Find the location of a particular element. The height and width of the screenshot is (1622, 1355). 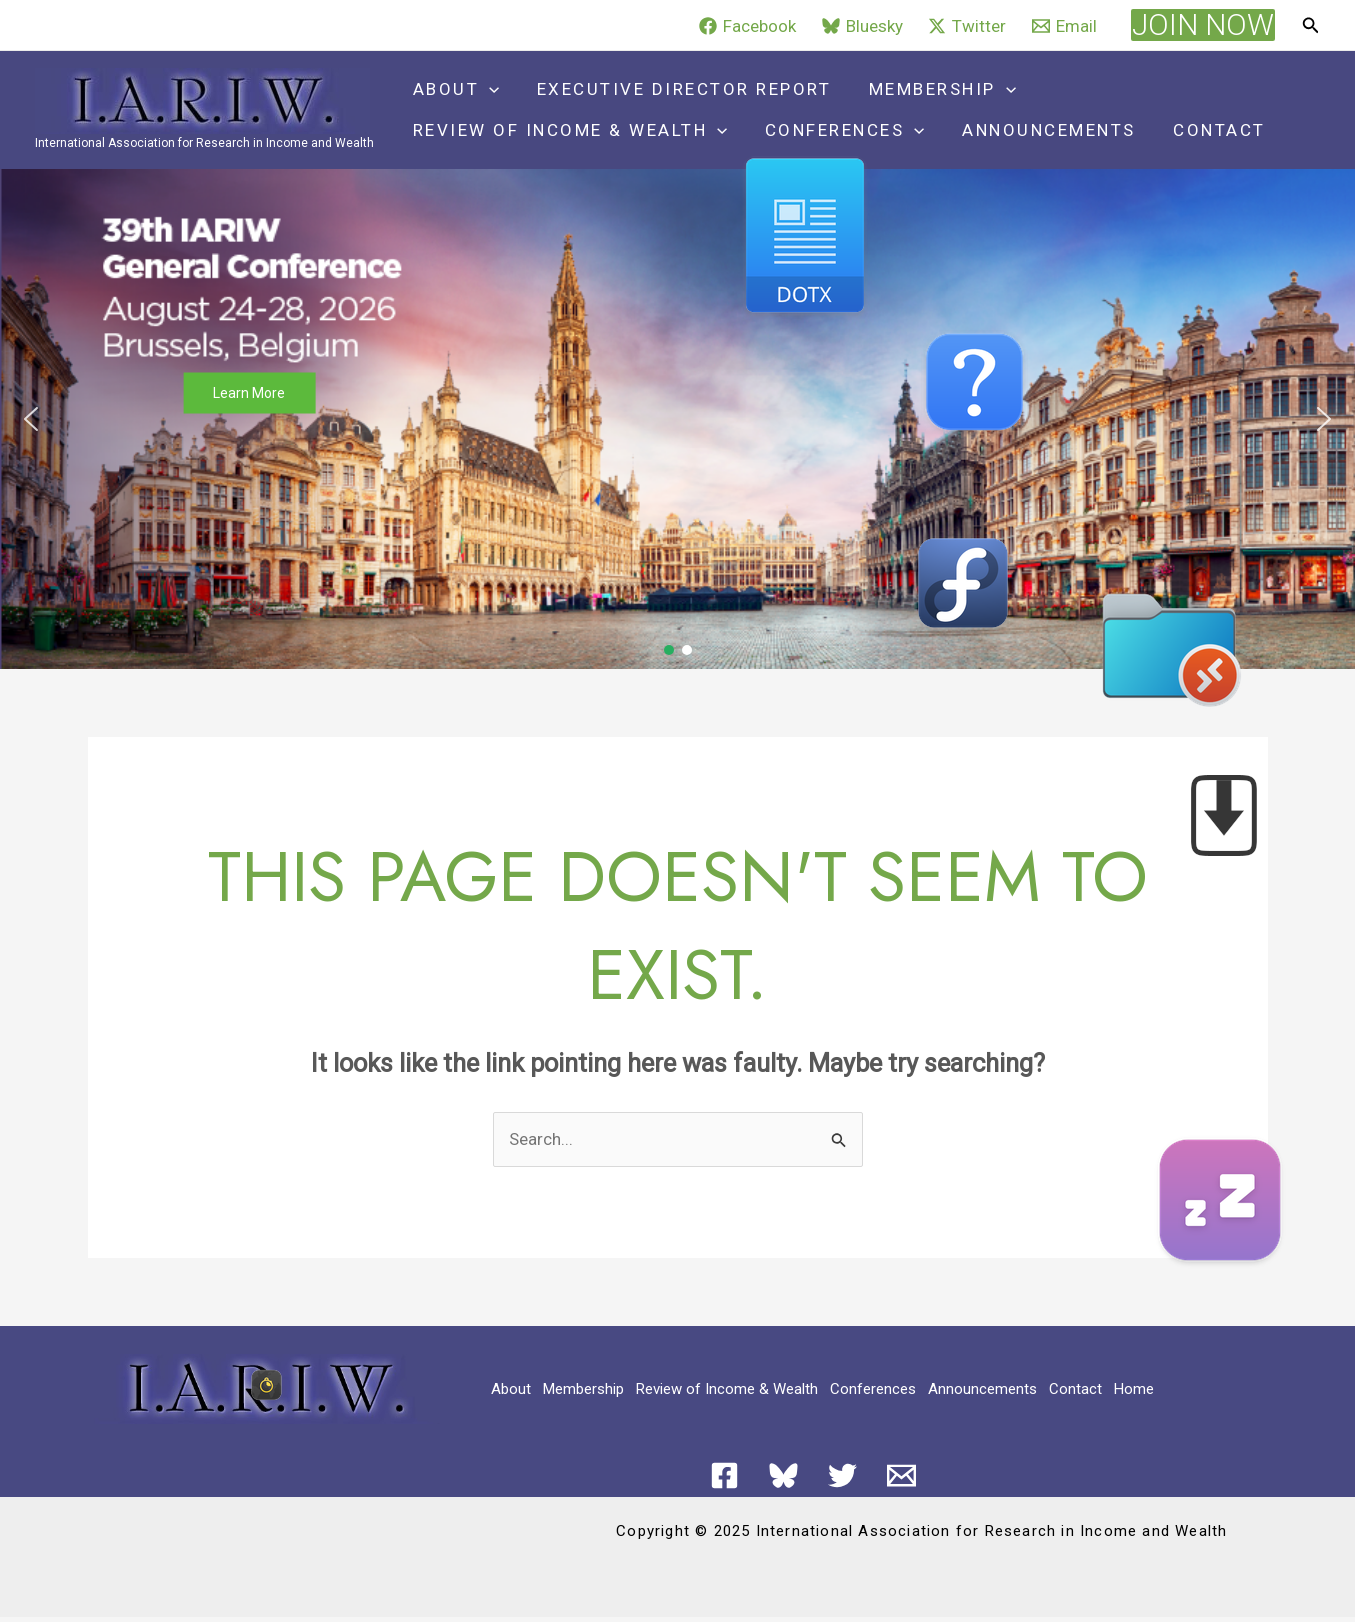

a microsoft word template file (.dotx) is located at coordinates (805, 238).